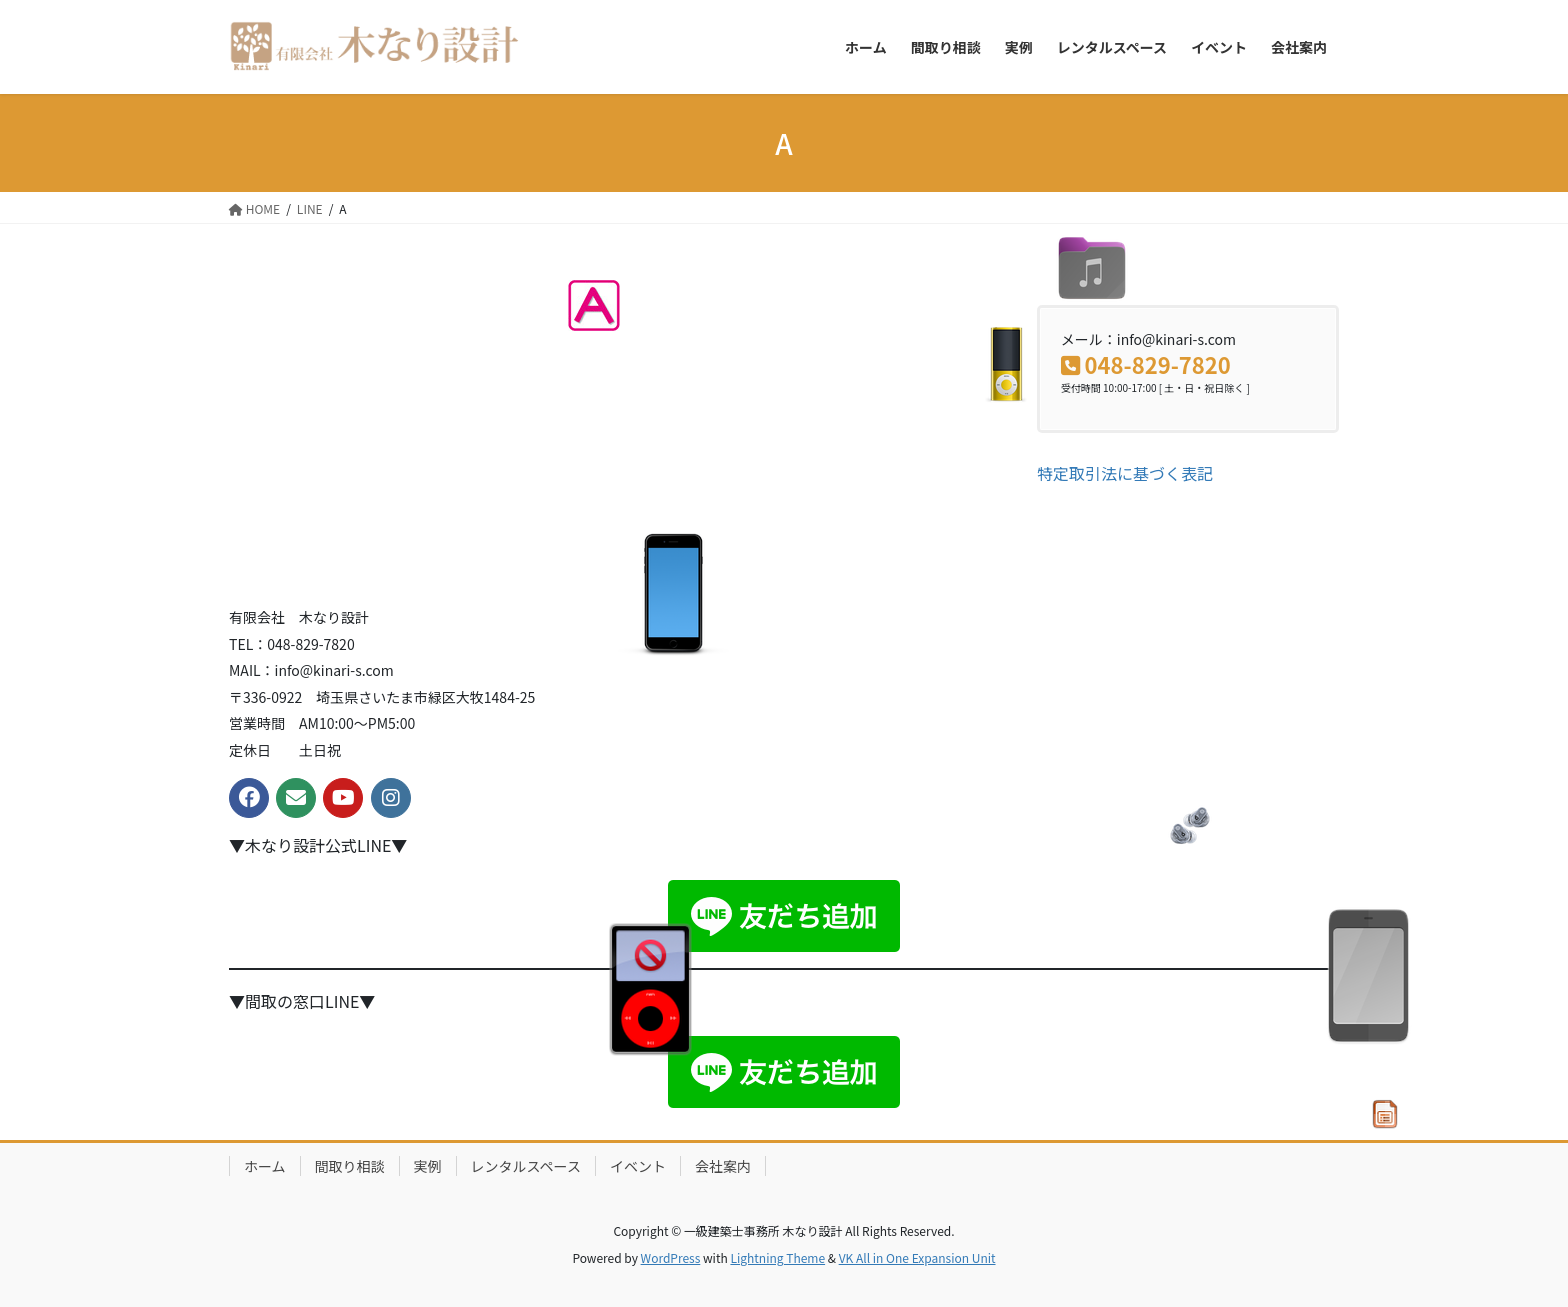 Image resolution: width=1568 pixels, height=1307 pixels. What do you see at coordinates (1385, 1114) in the screenshot?
I see `libreoffice impress presentation template file` at bounding box center [1385, 1114].